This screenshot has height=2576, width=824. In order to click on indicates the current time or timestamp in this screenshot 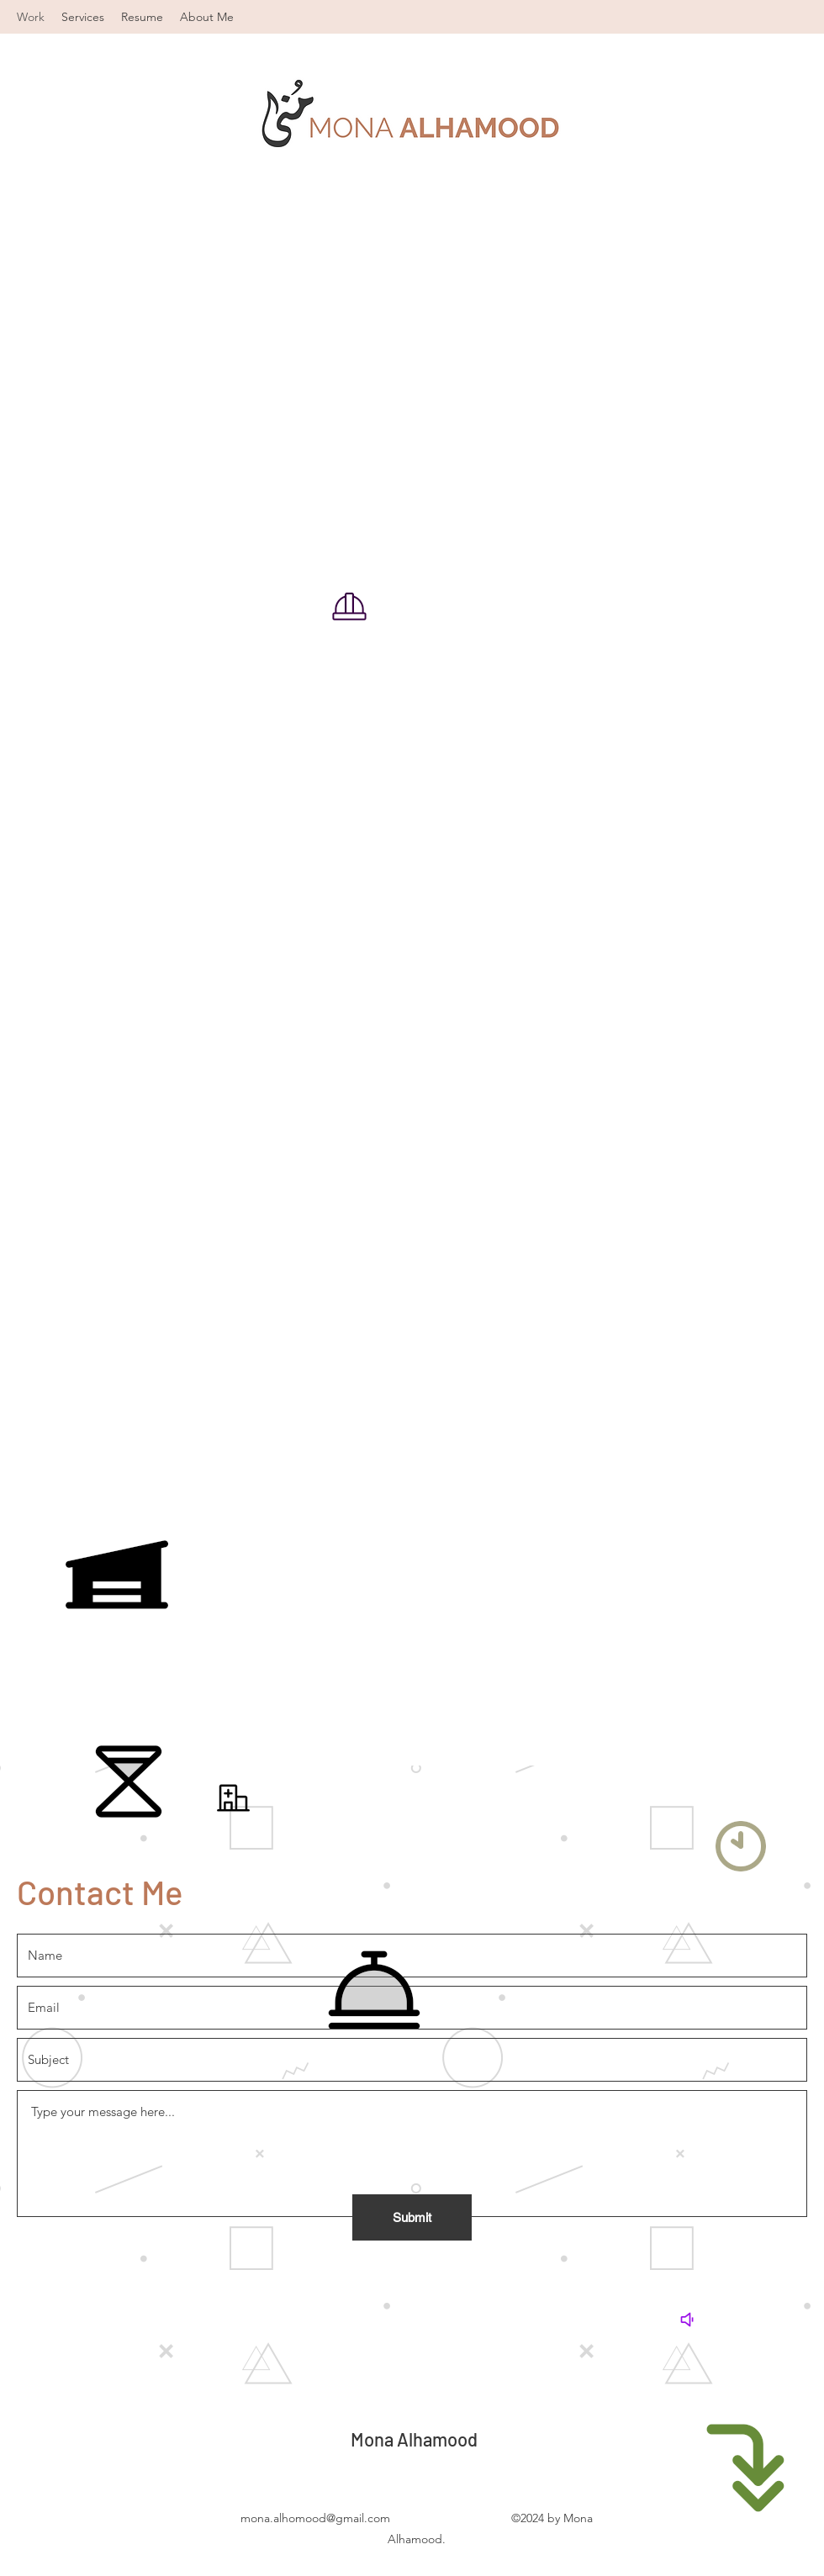, I will do `click(741, 1846)`.